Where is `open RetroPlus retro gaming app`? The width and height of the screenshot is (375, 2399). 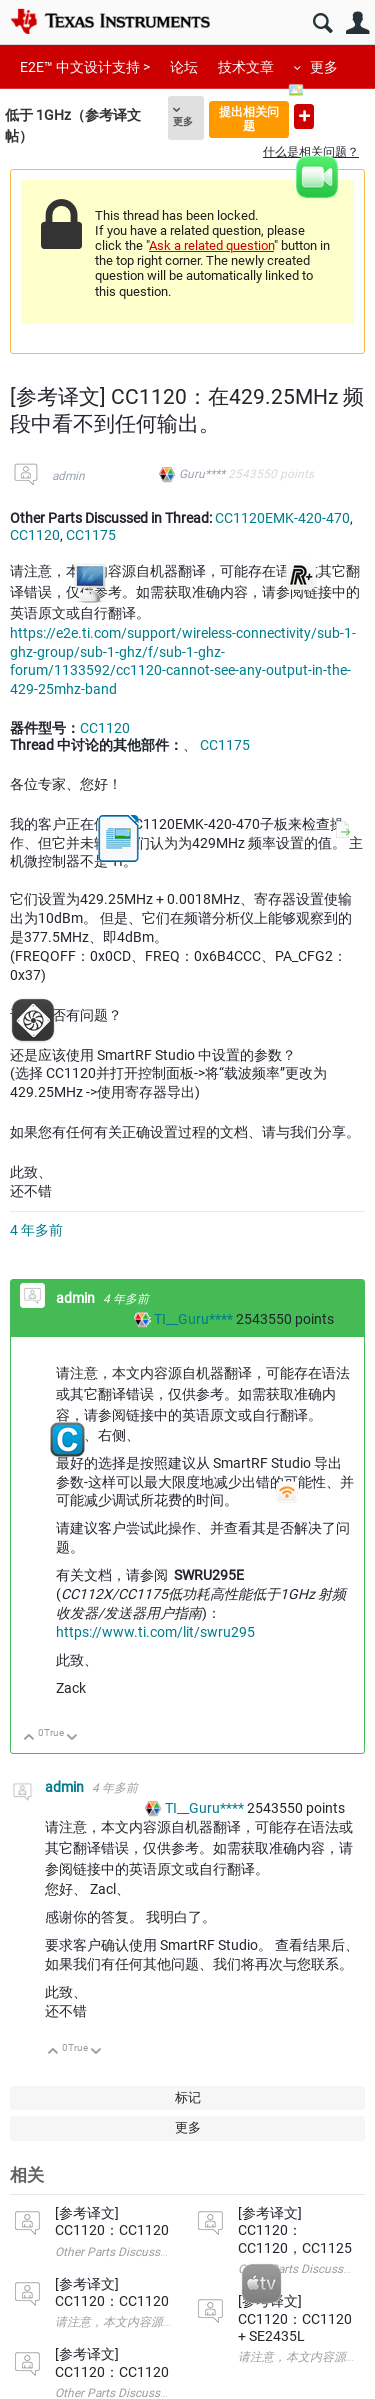
open RetroPlus retro gaming app is located at coordinates (301, 575).